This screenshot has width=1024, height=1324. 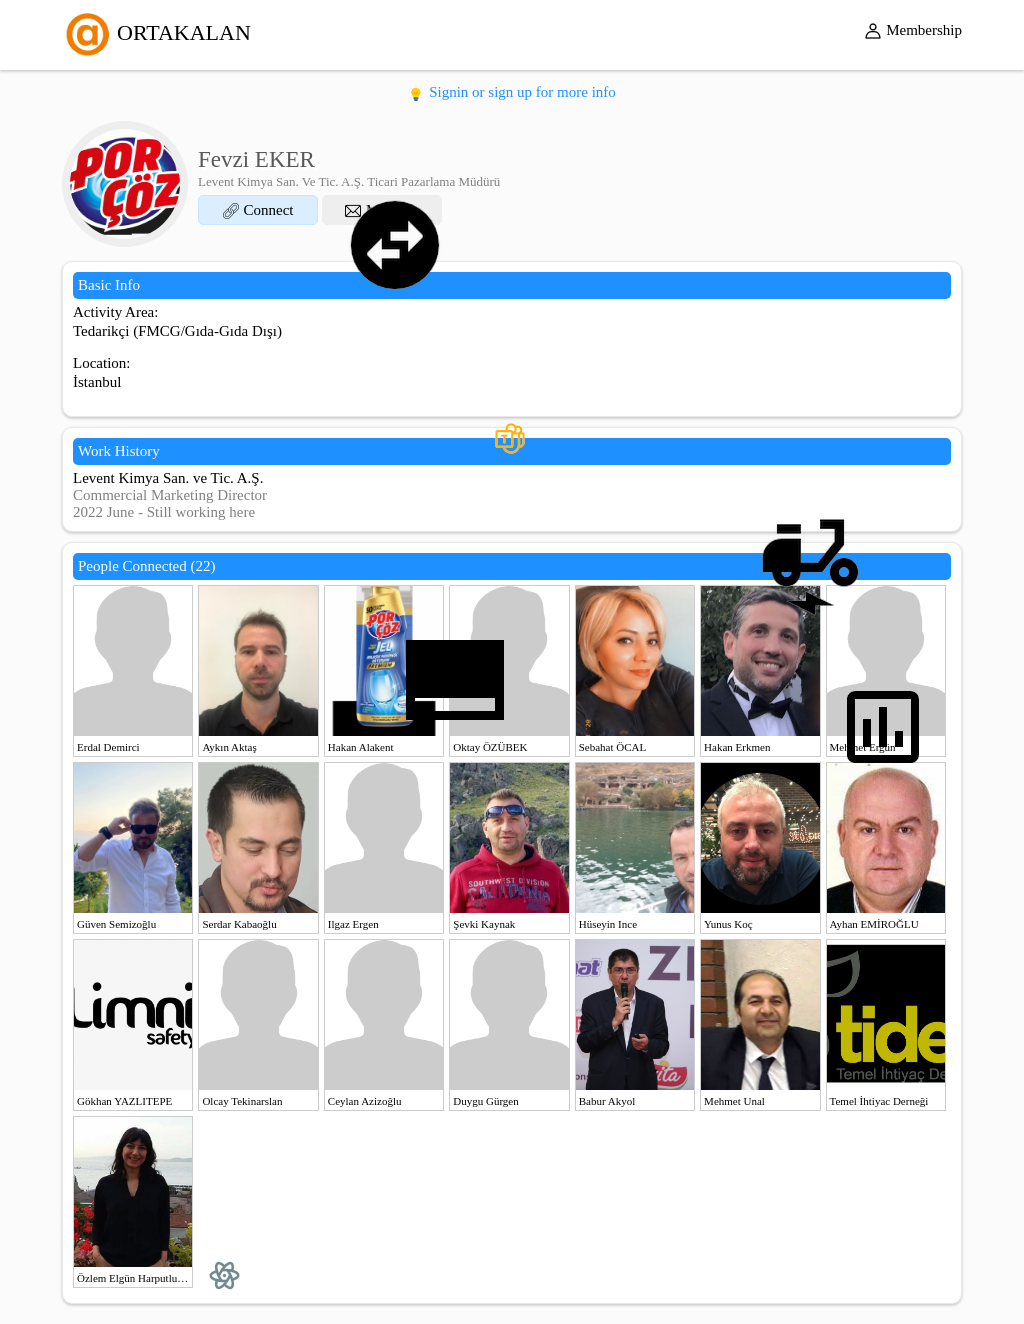 What do you see at coordinates (810, 562) in the screenshot?
I see `select electric moped as transportation mode` at bounding box center [810, 562].